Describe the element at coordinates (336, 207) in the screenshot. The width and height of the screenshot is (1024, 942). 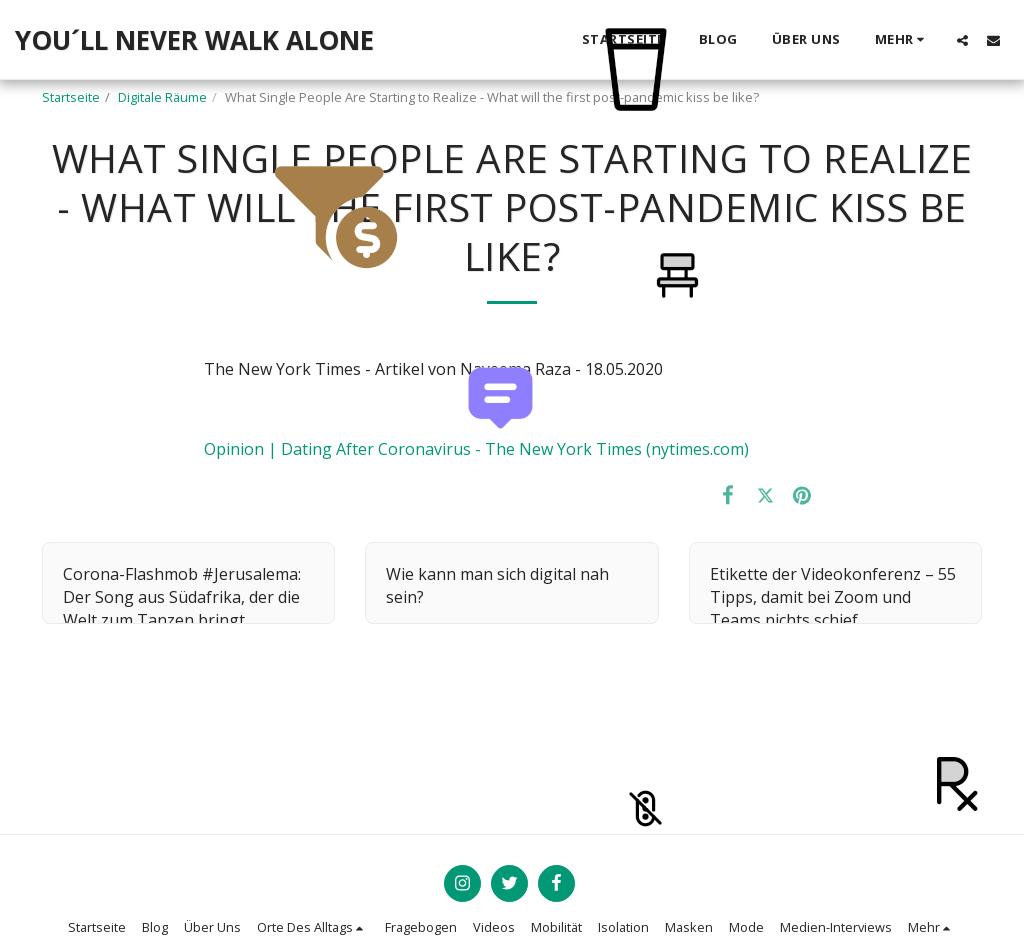
I see `filter results by price or cost` at that location.